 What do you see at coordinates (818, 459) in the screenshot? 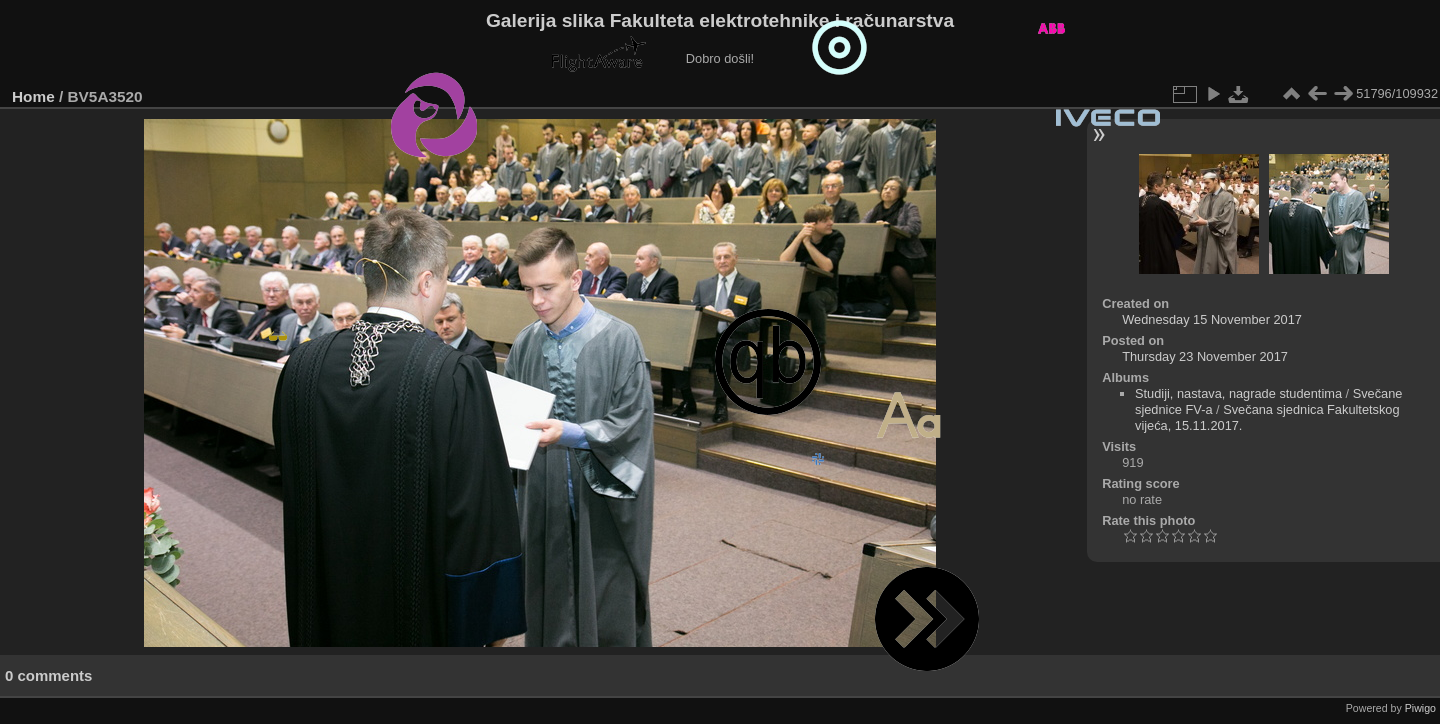
I see `open Slack messaging app` at bounding box center [818, 459].